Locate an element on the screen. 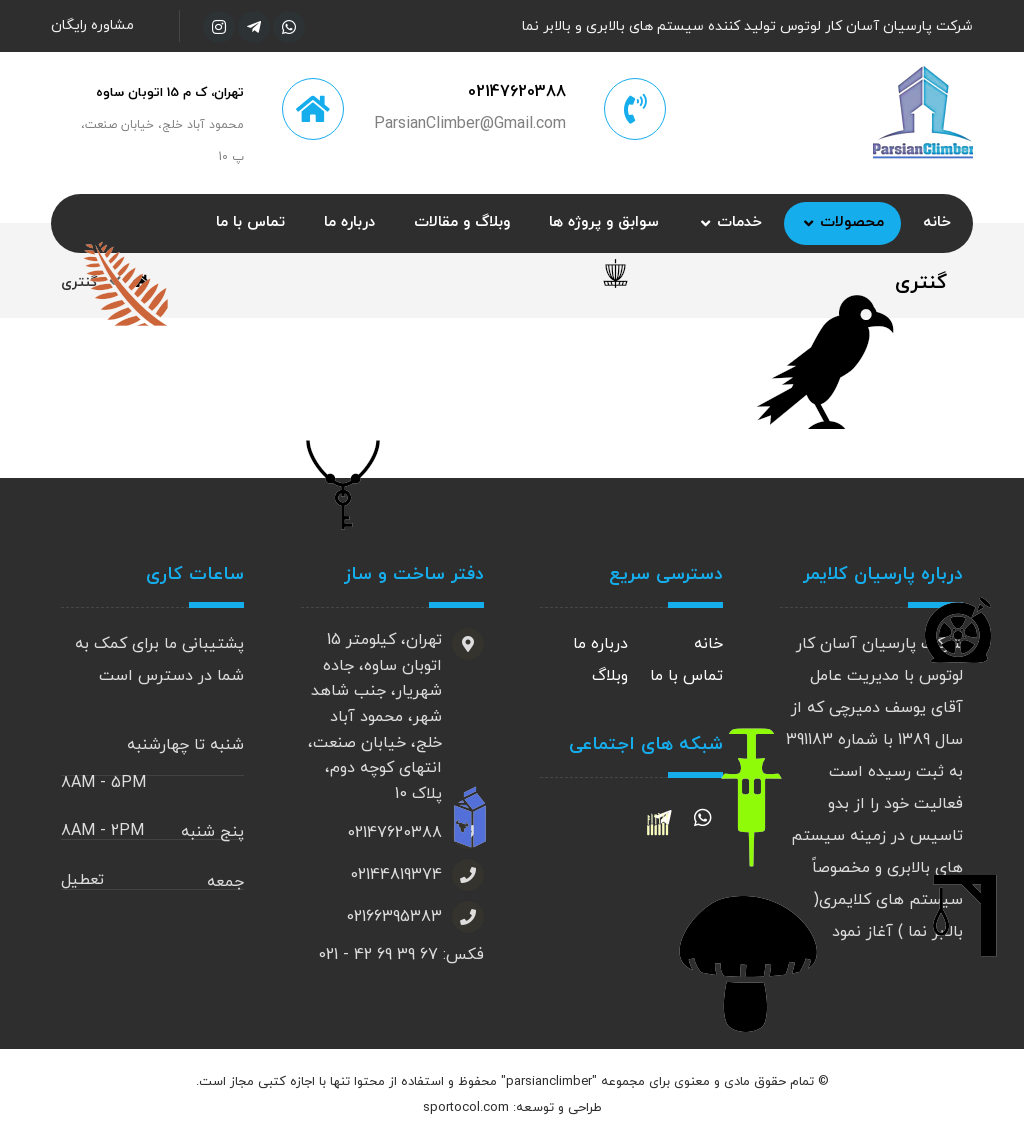  lockpicking tools or thief skills in a game is located at coordinates (658, 824).